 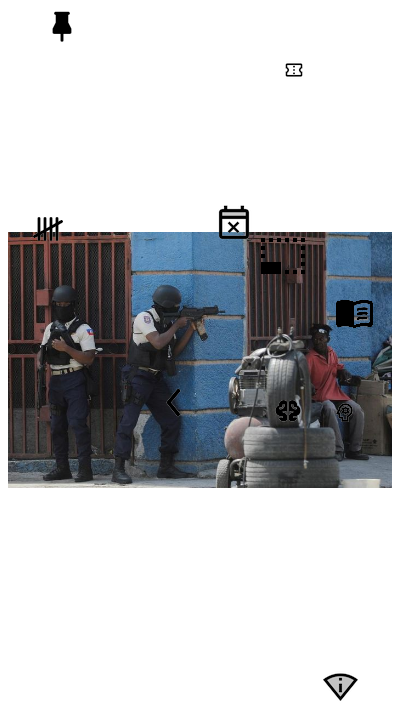 I want to click on access mental health or psychology features, so click(x=344, y=412).